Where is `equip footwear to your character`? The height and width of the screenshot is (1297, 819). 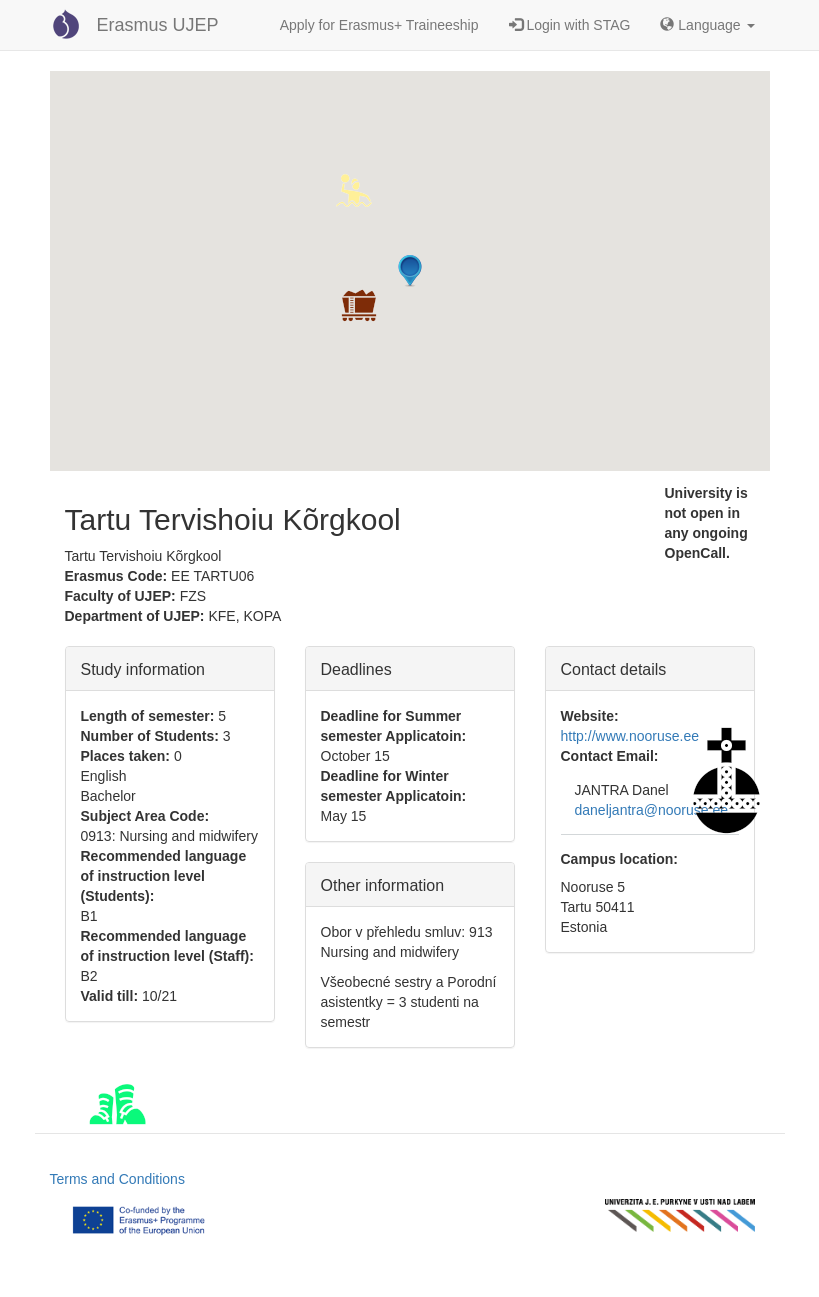 equip footwear to your character is located at coordinates (117, 1104).